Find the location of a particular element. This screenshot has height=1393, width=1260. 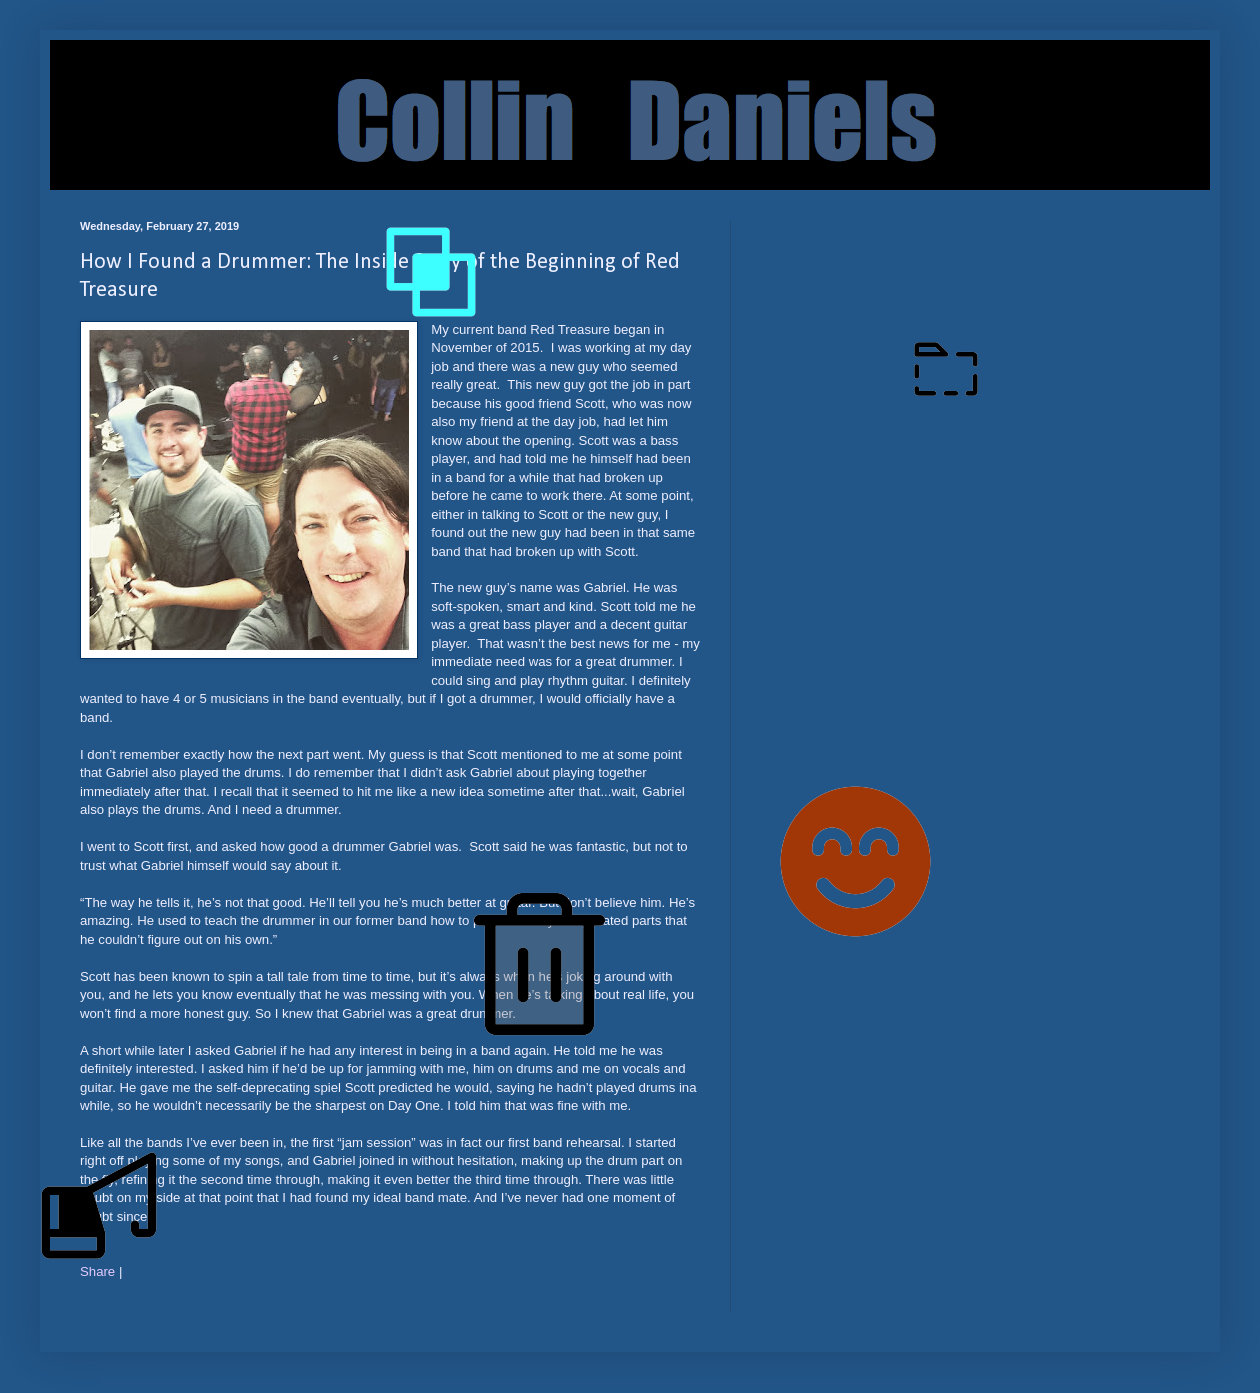

delete selected item is located at coordinates (539, 969).